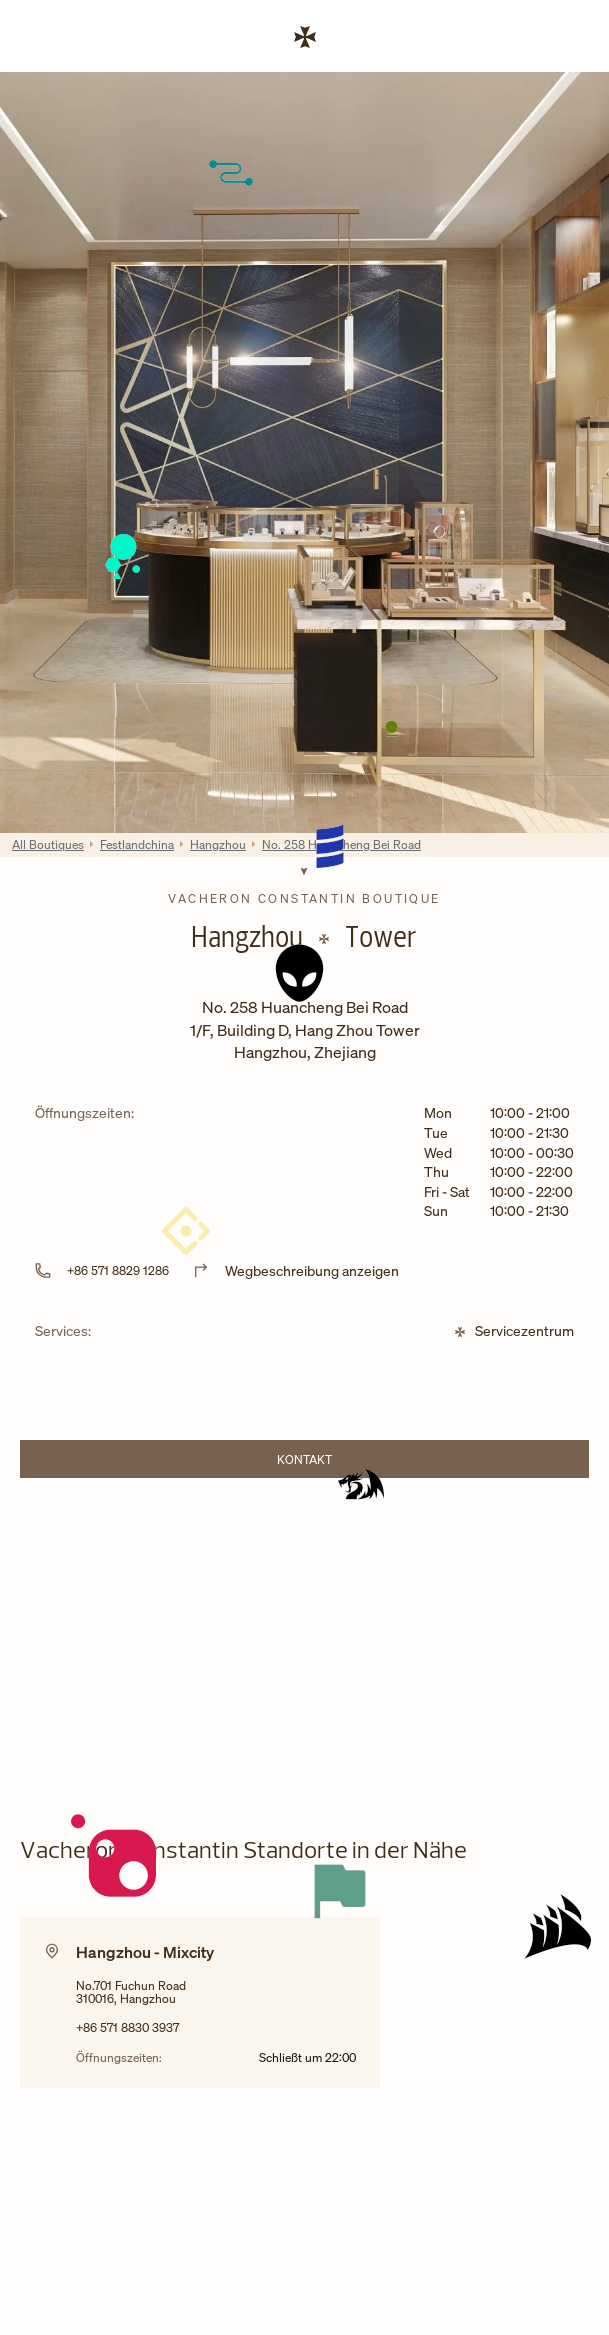  Describe the element at coordinates (122, 556) in the screenshot. I see `taichi graphics company logo` at that location.